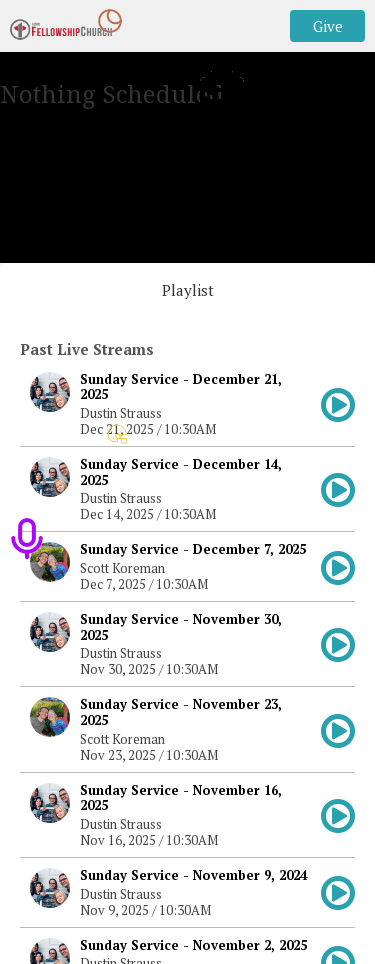  Describe the element at coordinates (27, 538) in the screenshot. I see `tap to start voice recording` at that location.